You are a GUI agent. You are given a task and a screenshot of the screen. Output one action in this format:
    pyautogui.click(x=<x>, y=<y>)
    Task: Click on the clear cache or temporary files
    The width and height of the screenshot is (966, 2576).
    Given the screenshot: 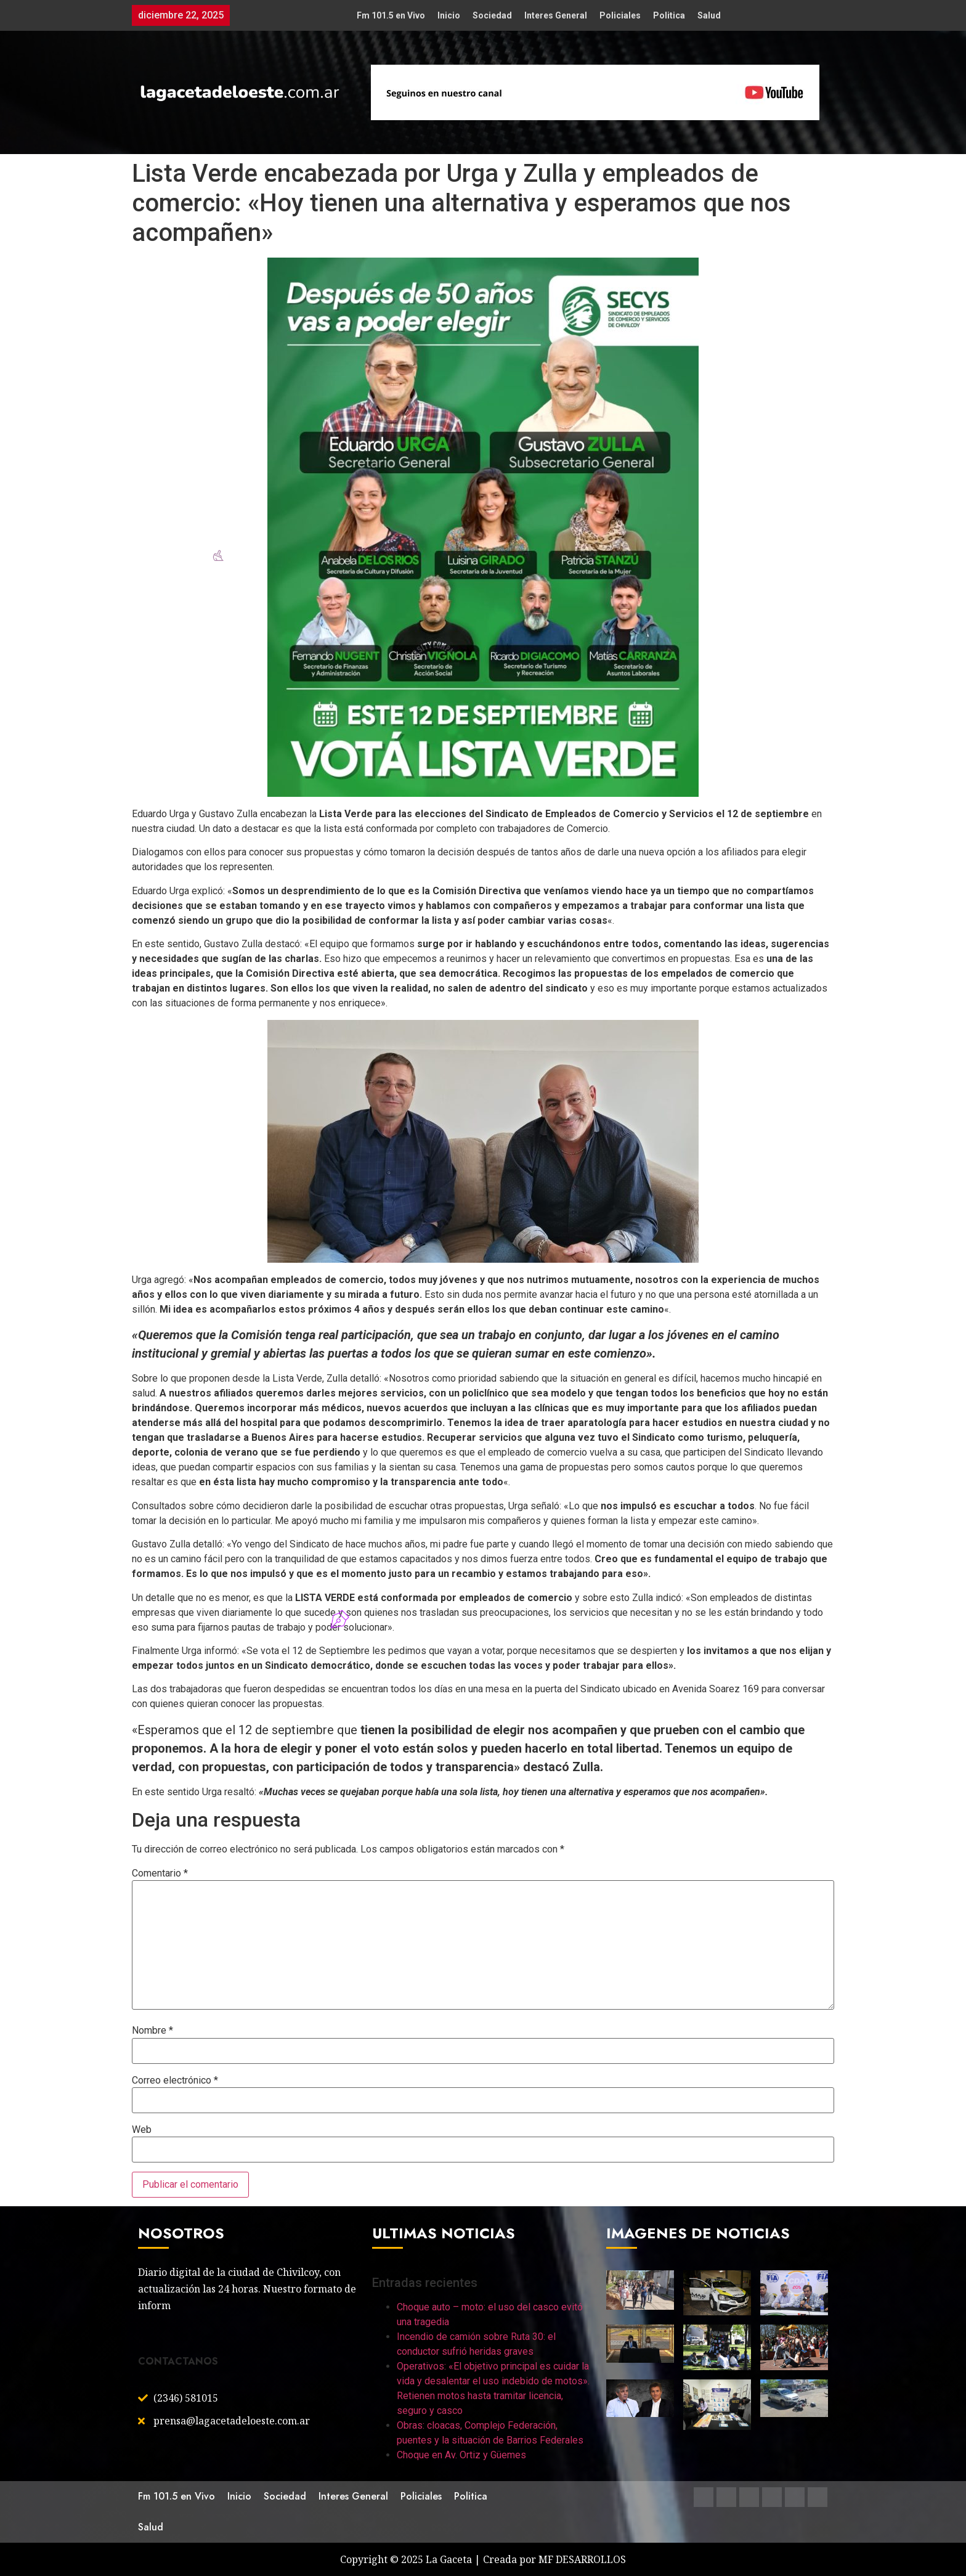 What is the action you would take?
    pyautogui.click(x=218, y=556)
    